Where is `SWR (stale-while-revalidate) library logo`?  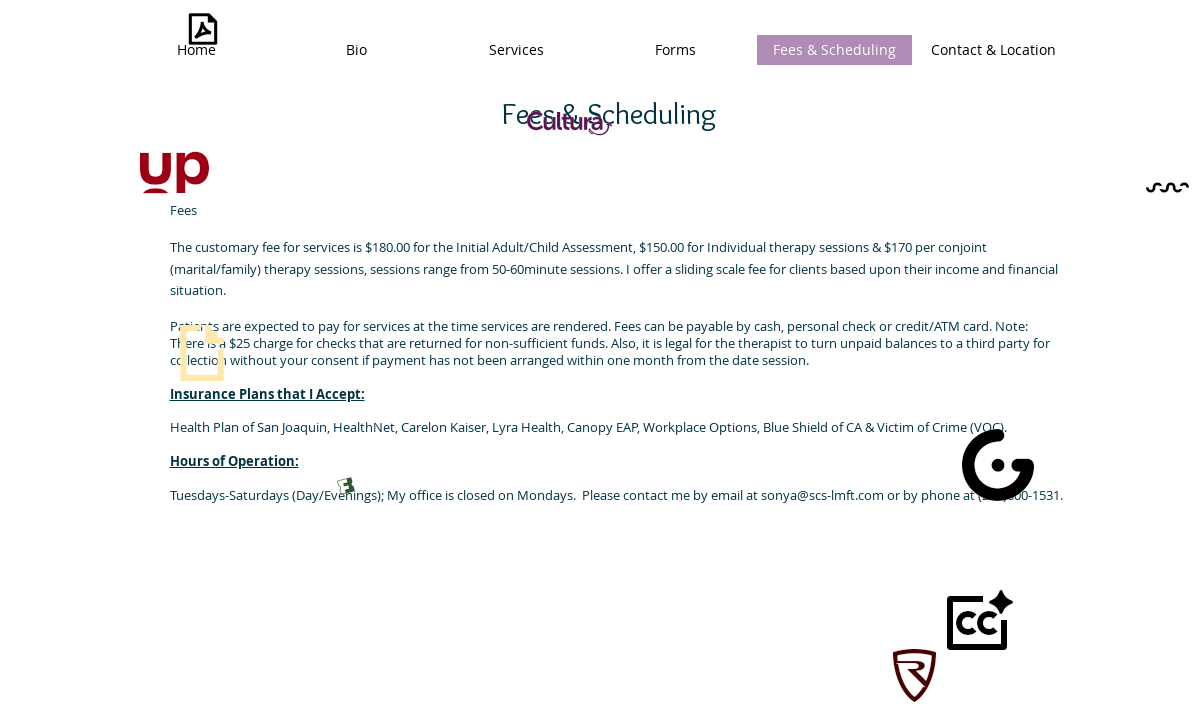 SWR (stale-while-revalidate) library logo is located at coordinates (1167, 187).